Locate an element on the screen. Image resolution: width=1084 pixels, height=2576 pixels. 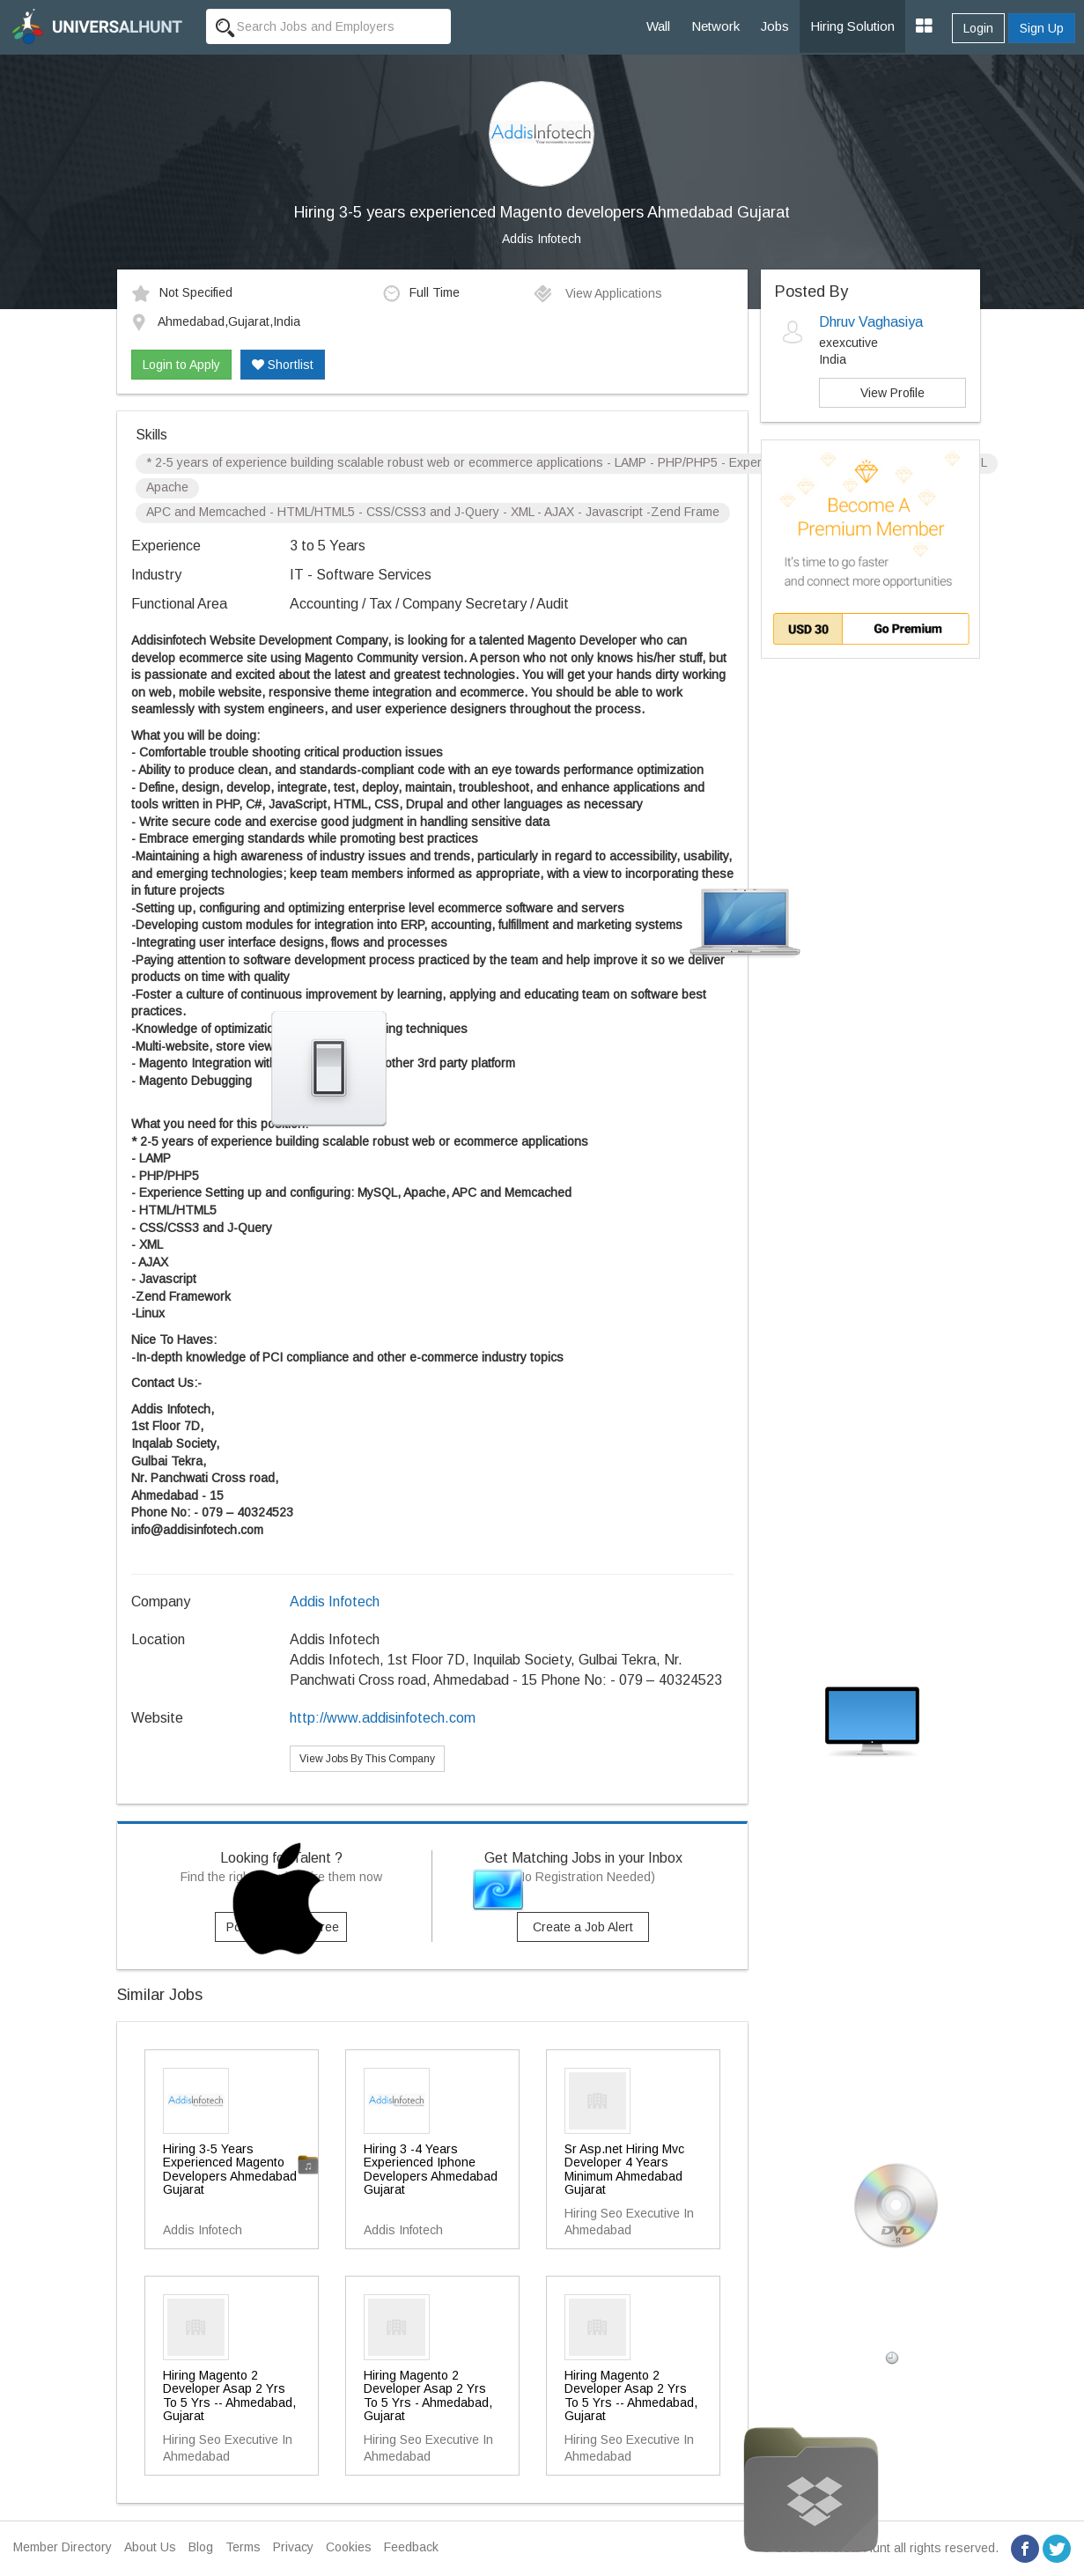
open your music folder is located at coordinates (308, 2165).